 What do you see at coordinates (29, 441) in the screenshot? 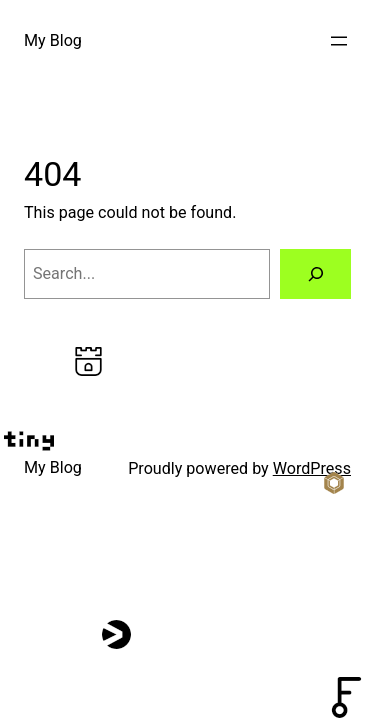
I see `tinygrad logo` at bounding box center [29, 441].